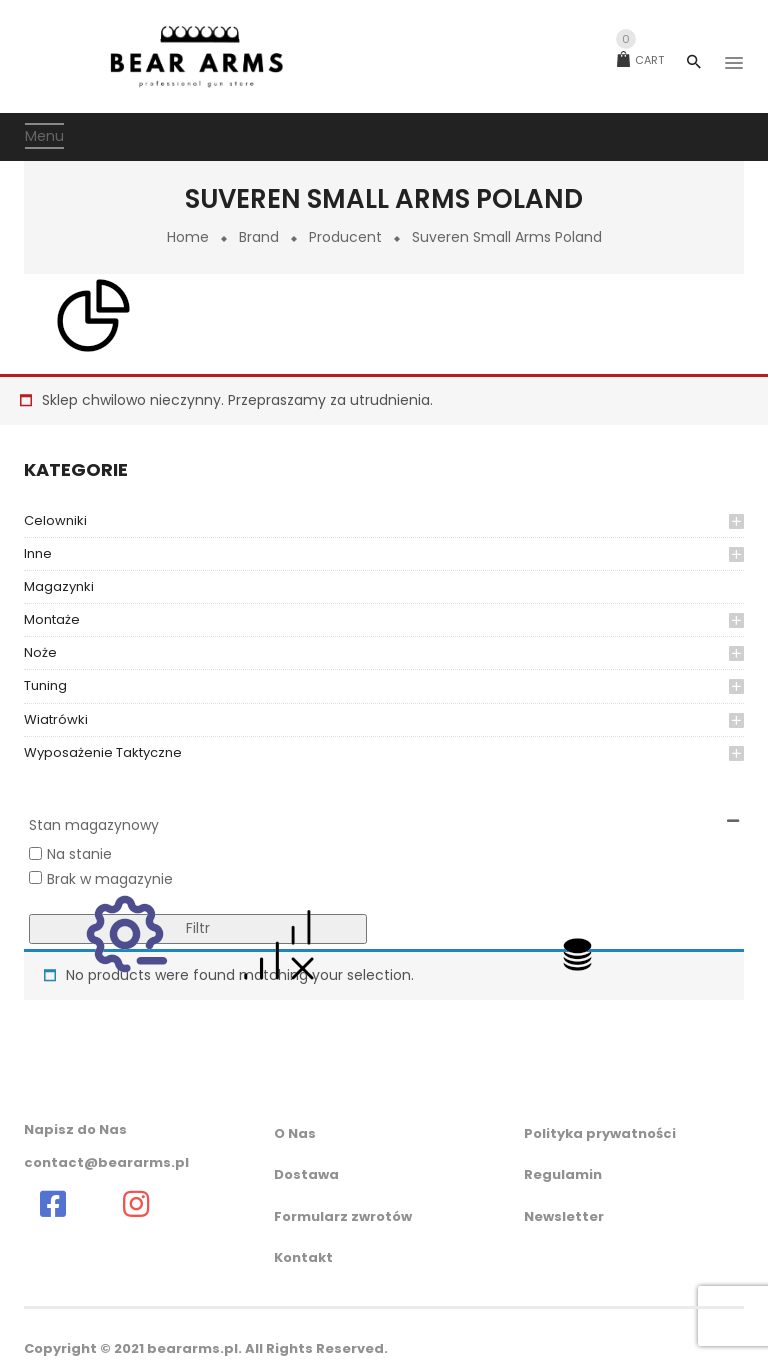 This screenshot has width=768, height=1360. Describe the element at coordinates (280, 949) in the screenshot. I see `no cellular signal available` at that location.